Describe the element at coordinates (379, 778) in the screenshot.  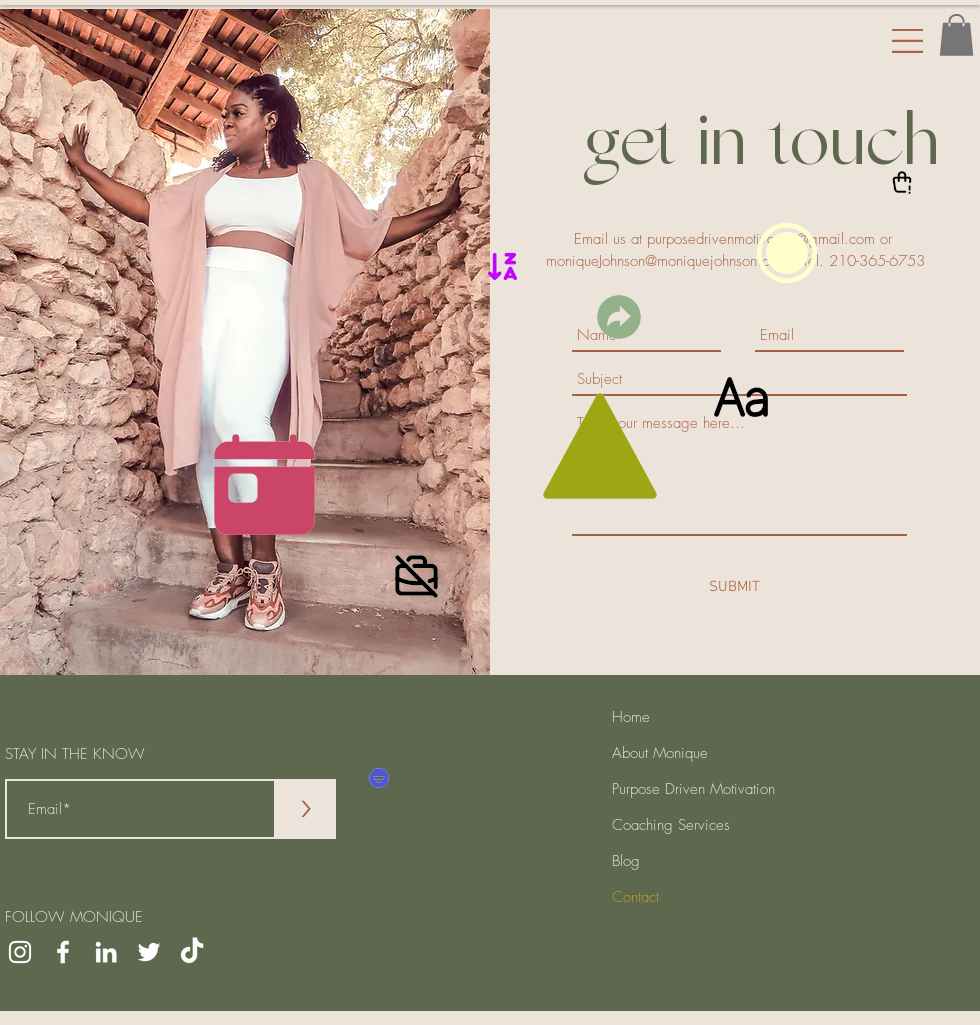
I see `filter or sort content` at that location.